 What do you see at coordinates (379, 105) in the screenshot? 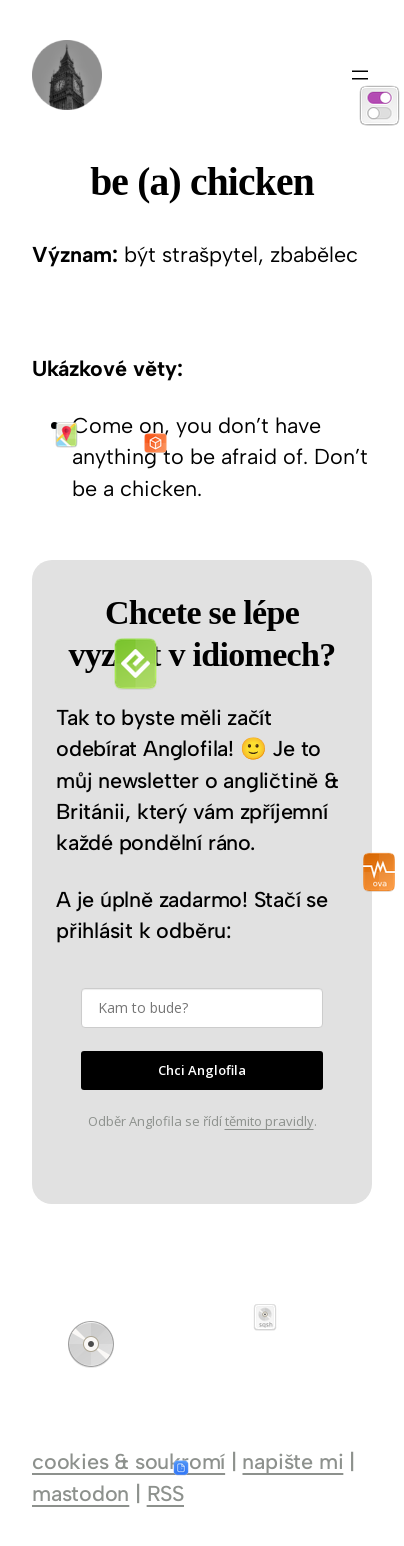
I see `open gnome tweaks to customize desktop settings` at bounding box center [379, 105].